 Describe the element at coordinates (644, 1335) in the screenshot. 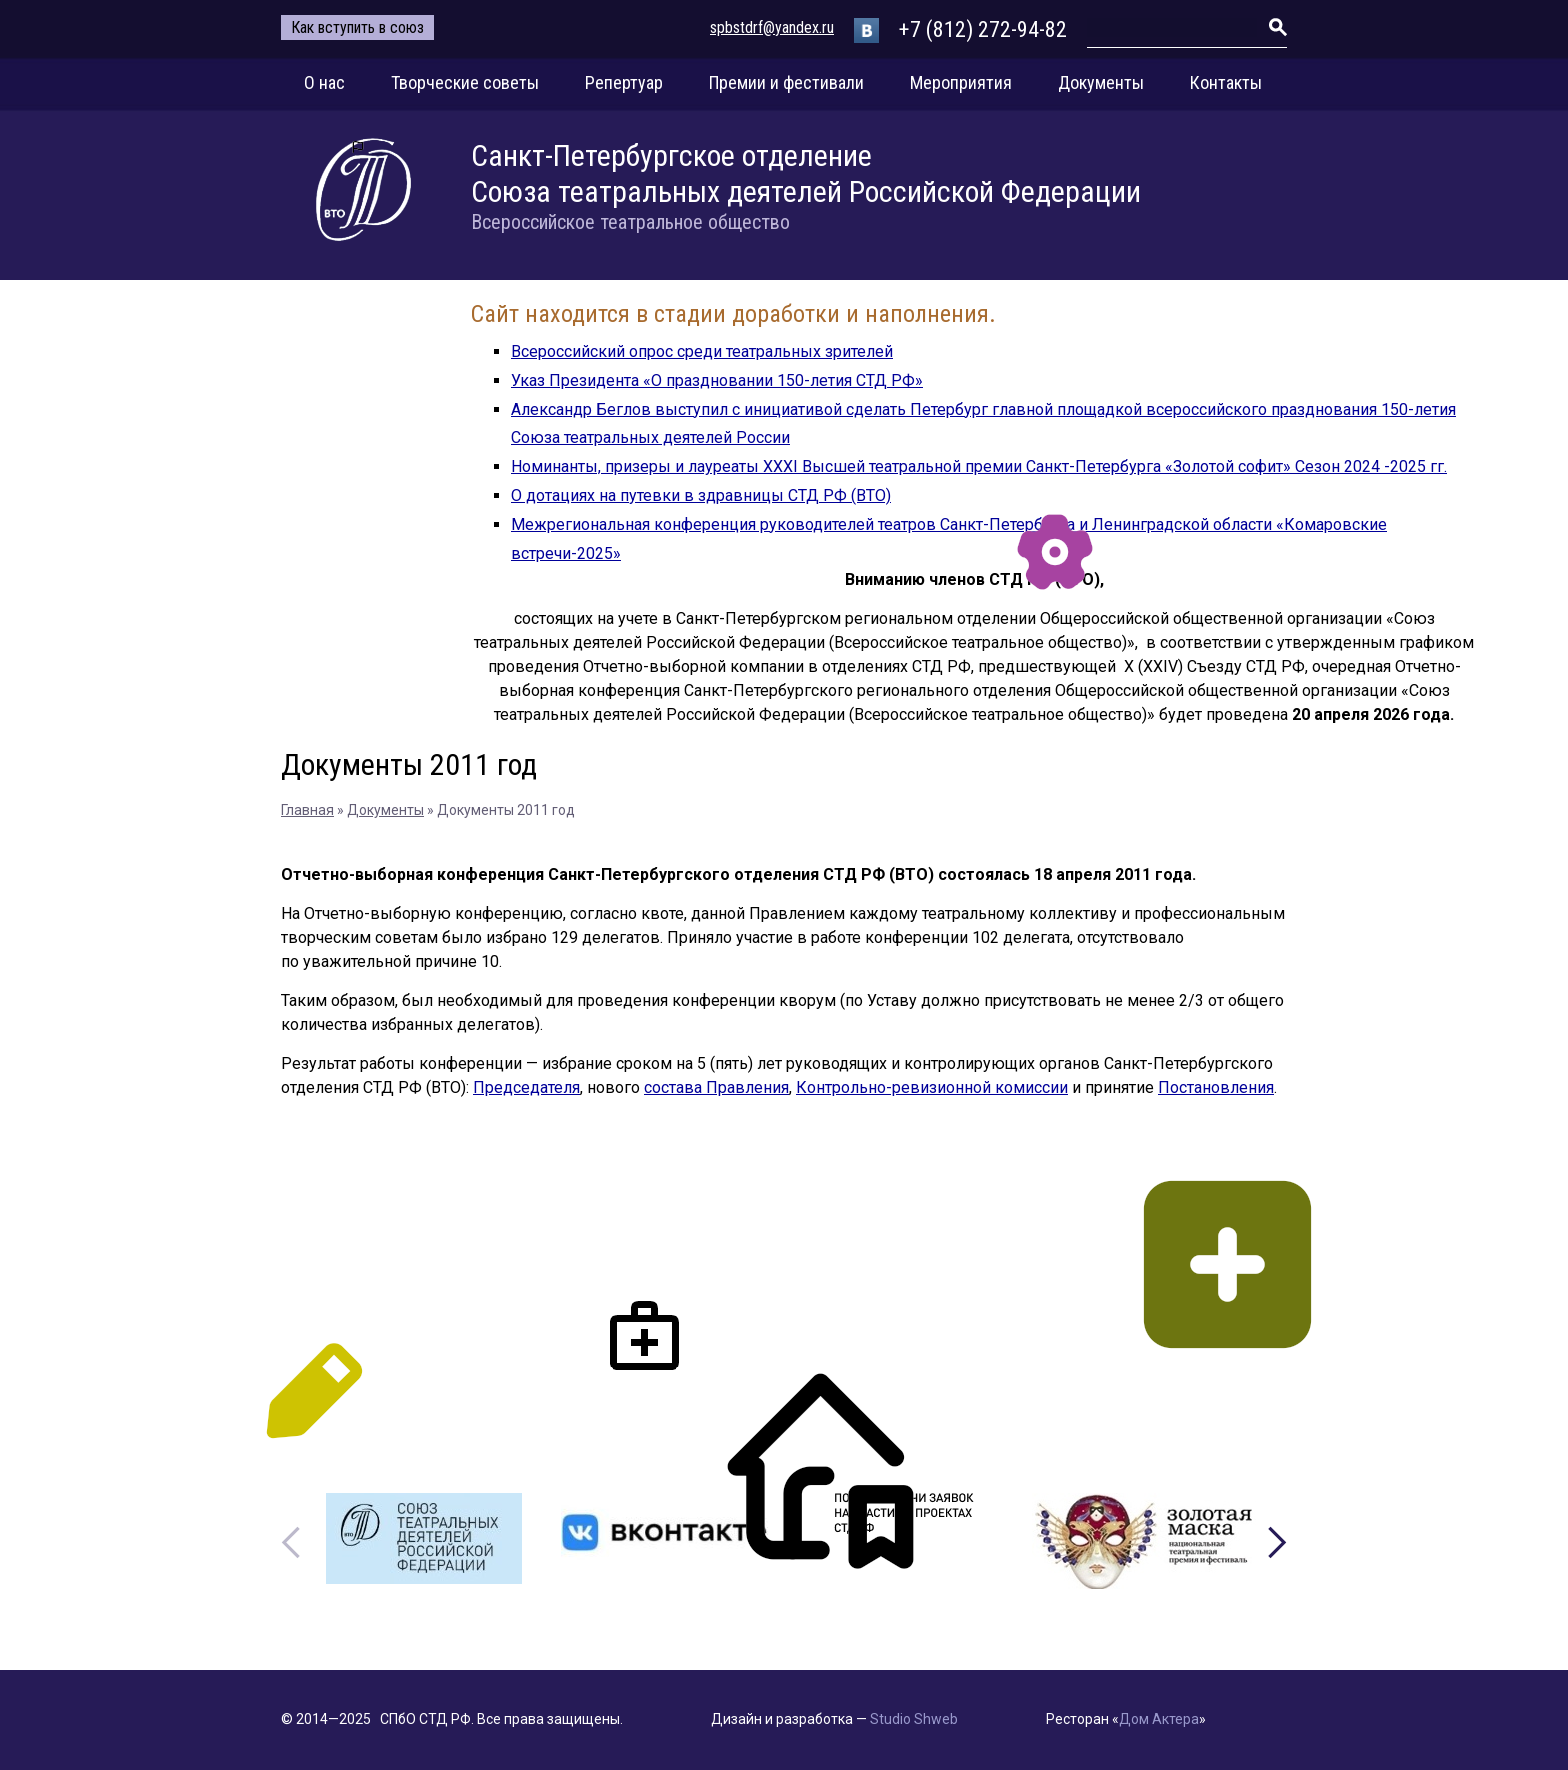

I see `access medical or health services` at that location.